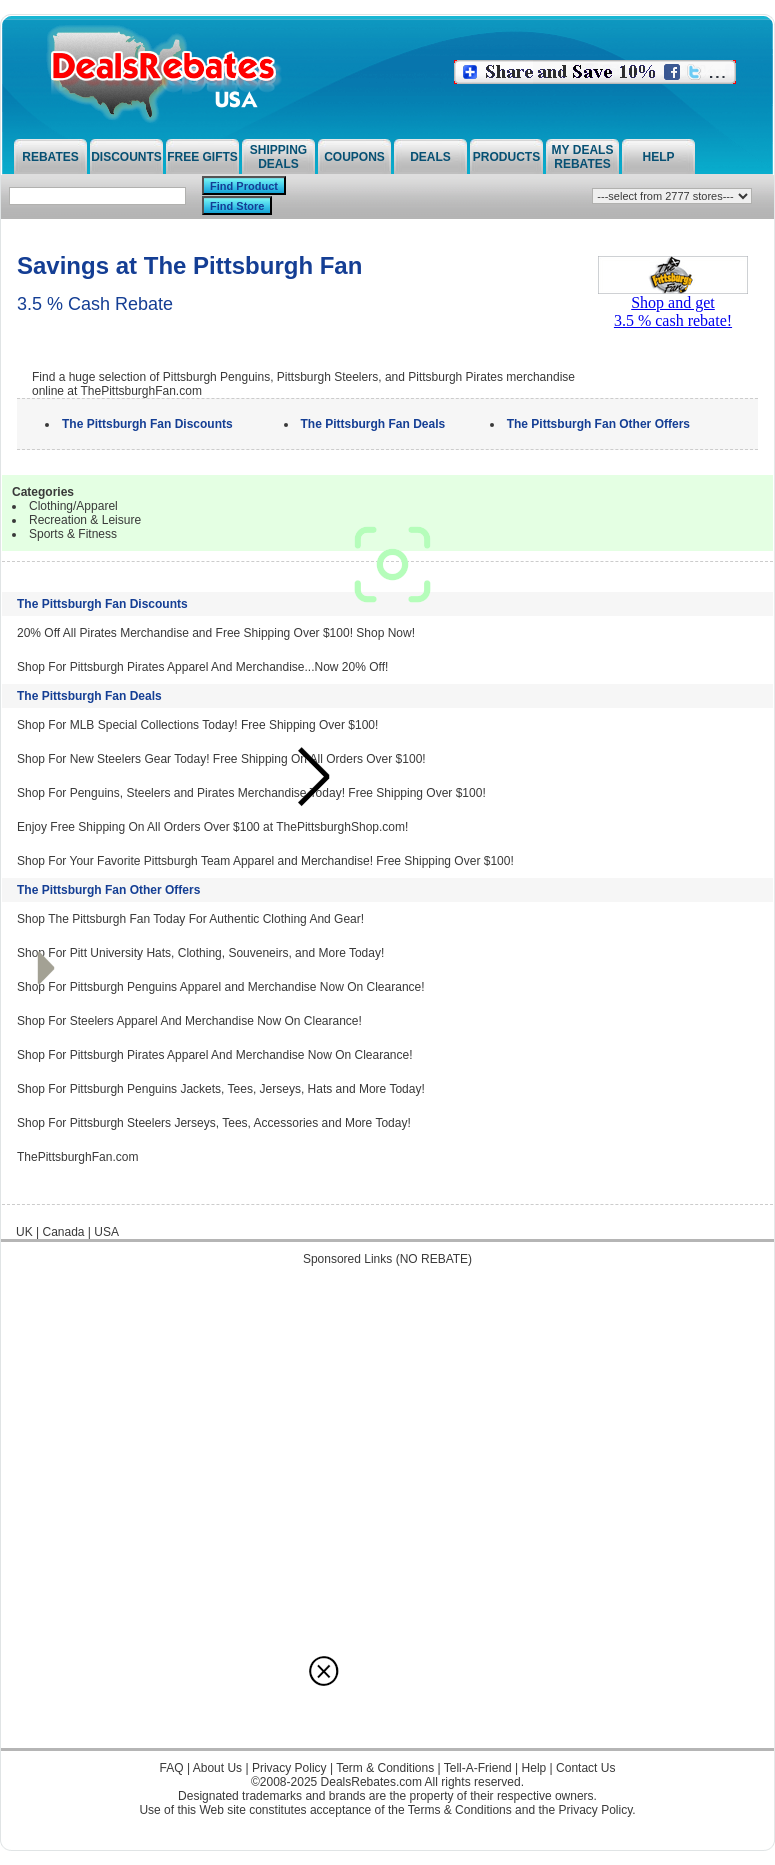 The width and height of the screenshot is (775, 1865). What do you see at coordinates (46, 968) in the screenshot?
I see `play media or start playback` at bounding box center [46, 968].